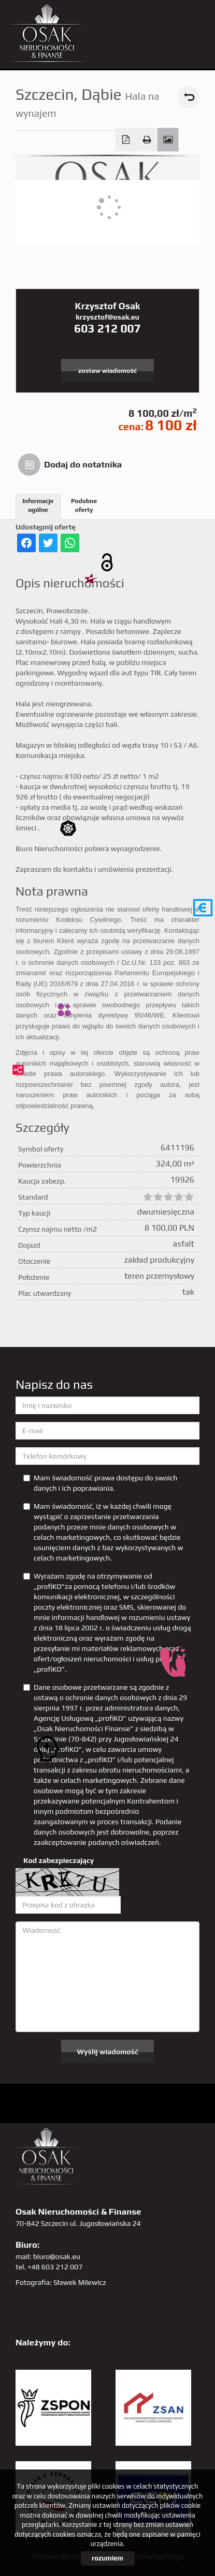  Describe the element at coordinates (68, 828) in the screenshot. I see `kubernetes container orchestration platform logo` at that location.